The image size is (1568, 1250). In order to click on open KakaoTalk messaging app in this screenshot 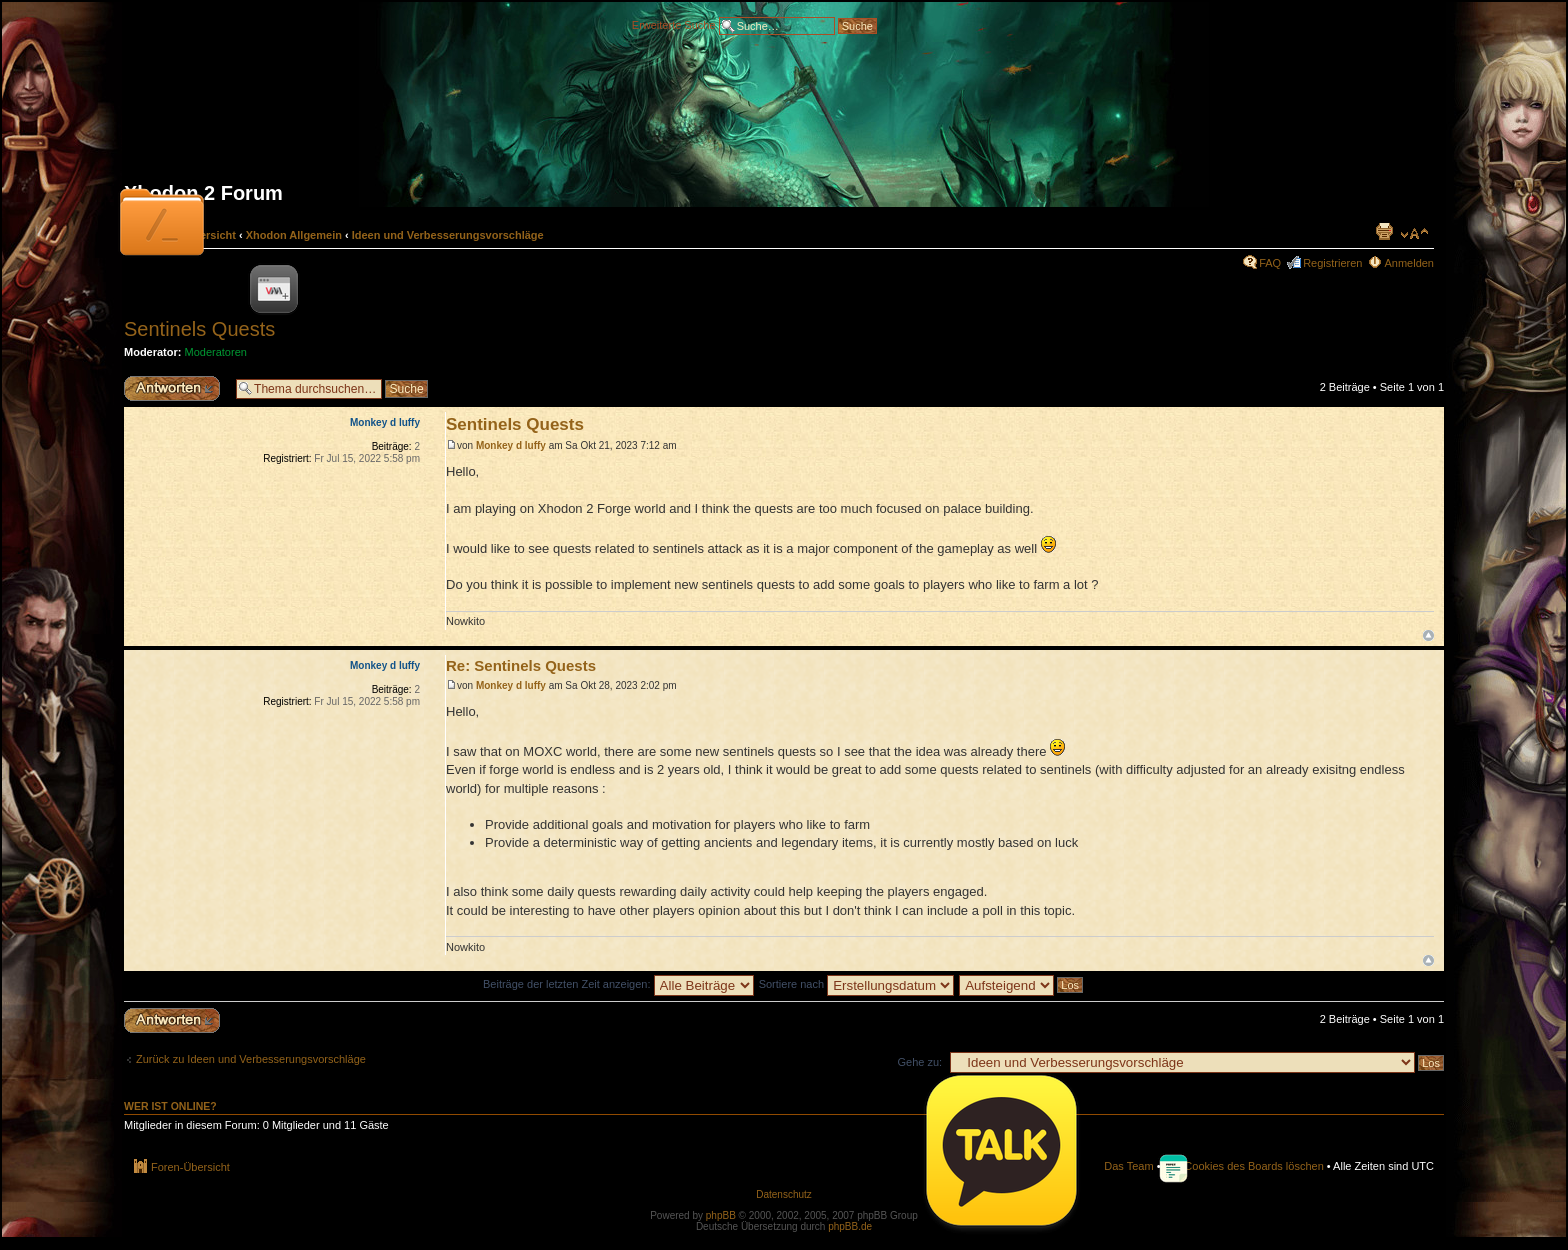, I will do `click(1001, 1150)`.